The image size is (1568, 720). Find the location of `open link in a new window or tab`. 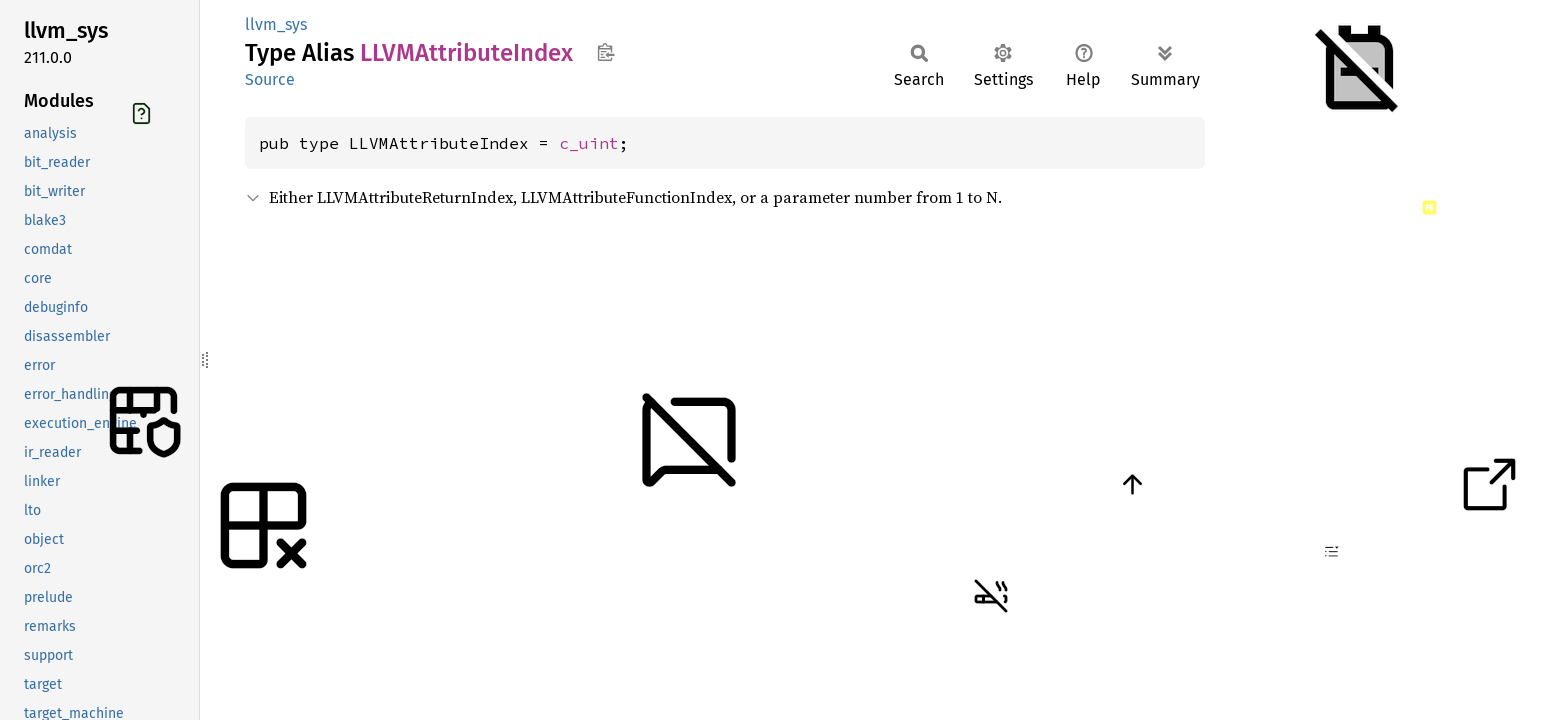

open link in a new window or tab is located at coordinates (1489, 484).